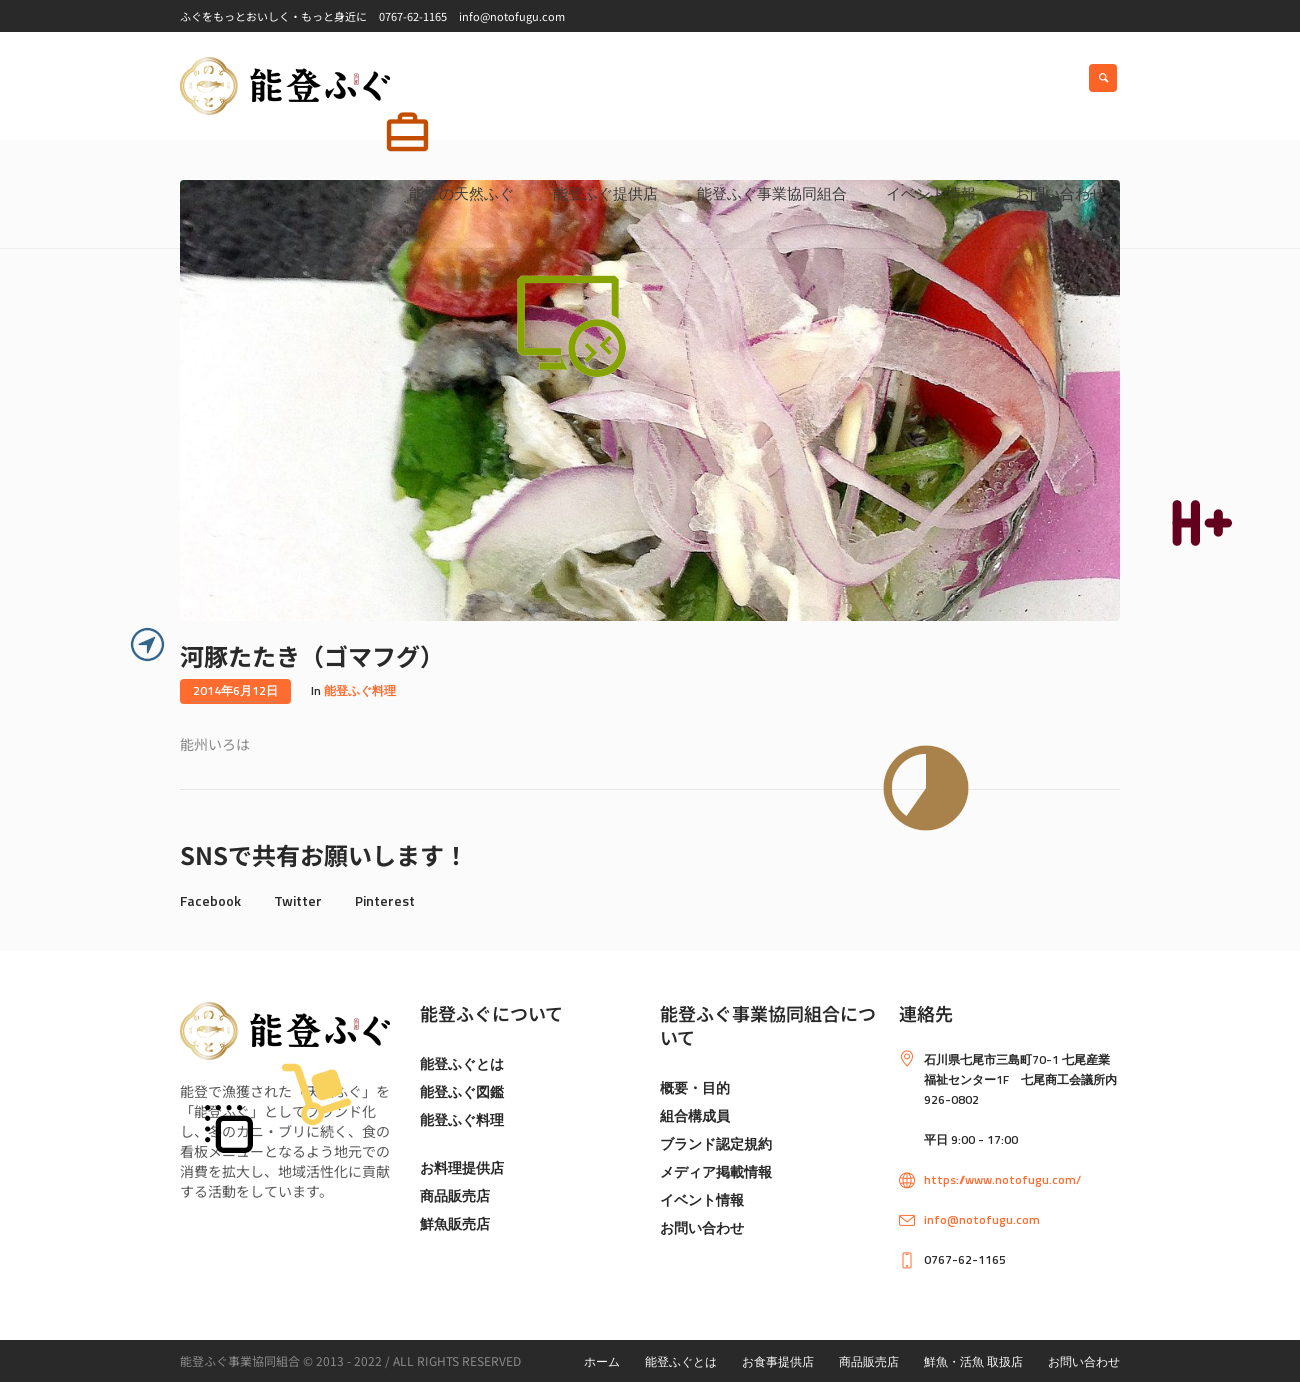 Image resolution: width=1300 pixels, height=1382 pixels. I want to click on tap to navigate to this location, so click(147, 644).